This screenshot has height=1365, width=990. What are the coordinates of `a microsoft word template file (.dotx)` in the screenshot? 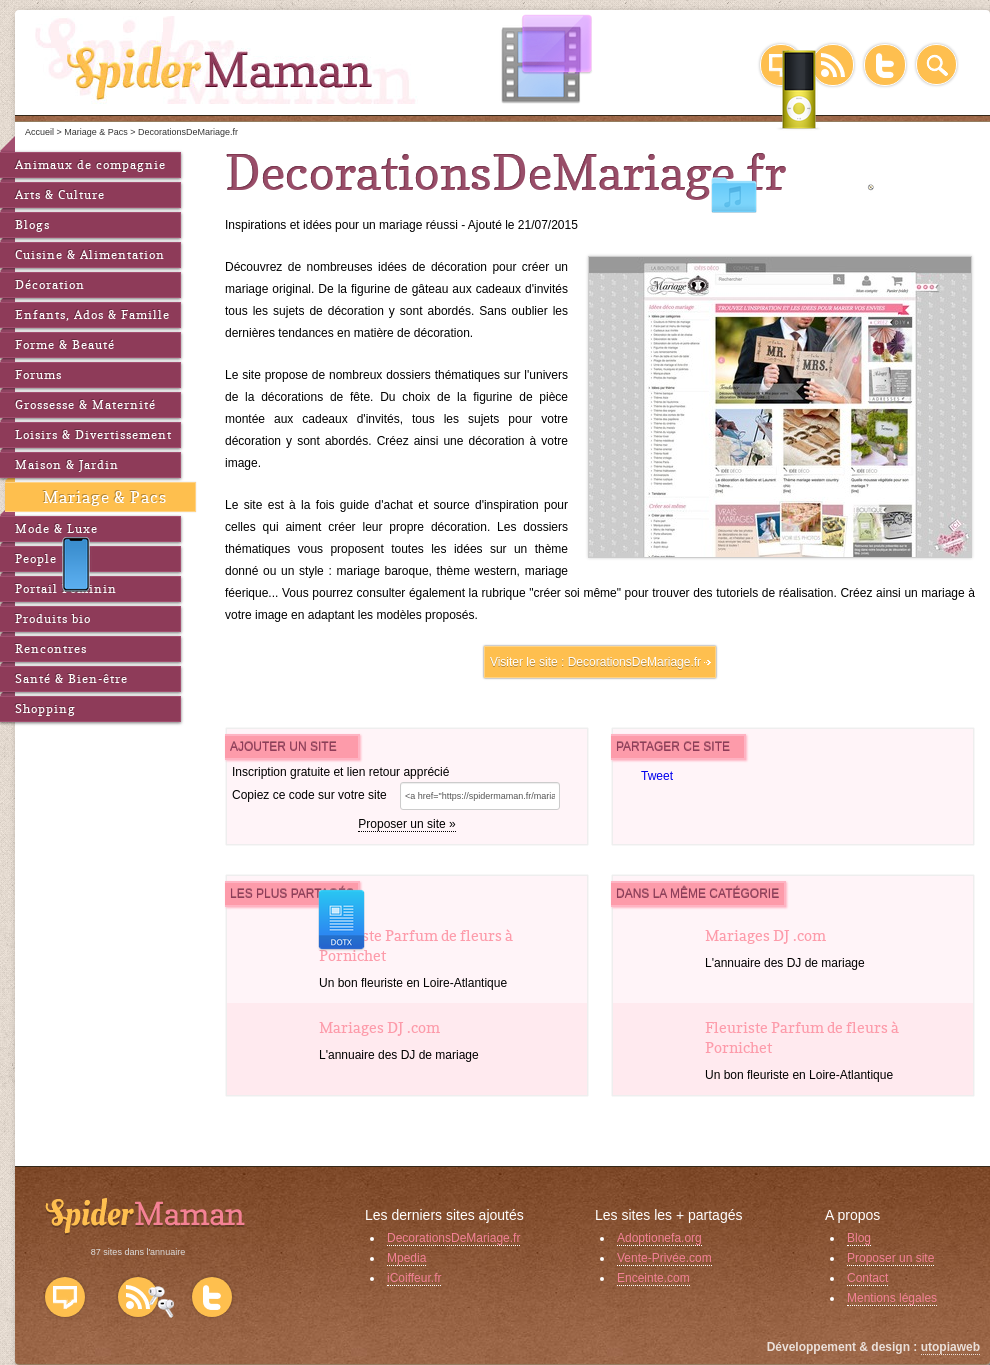 It's located at (341, 920).